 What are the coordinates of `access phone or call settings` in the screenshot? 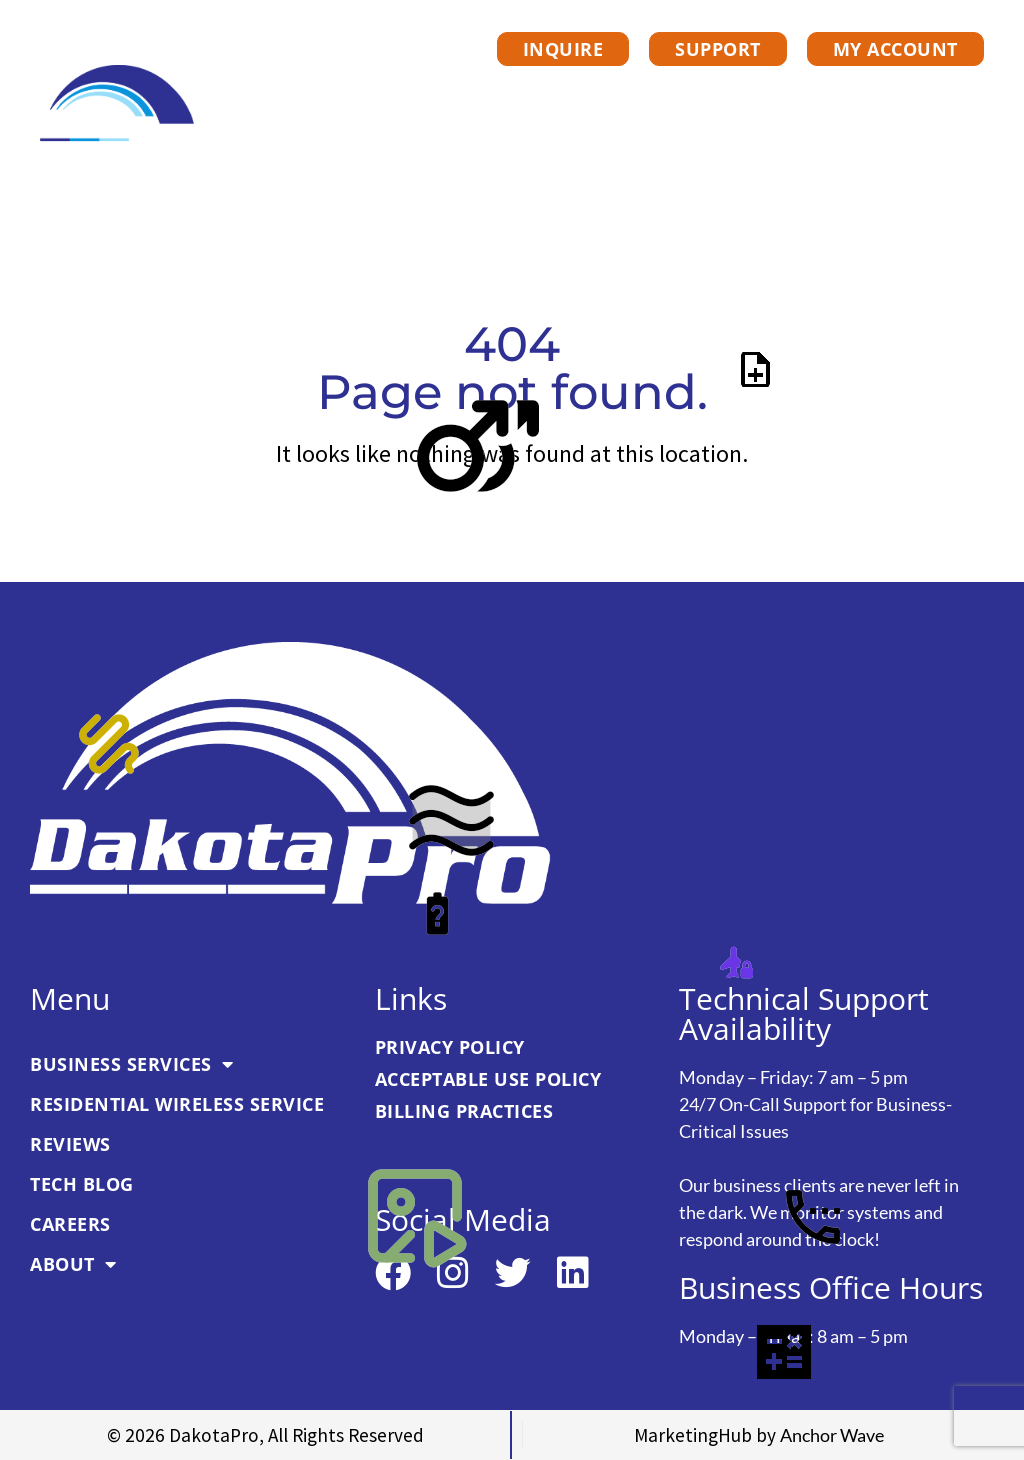 It's located at (813, 1217).